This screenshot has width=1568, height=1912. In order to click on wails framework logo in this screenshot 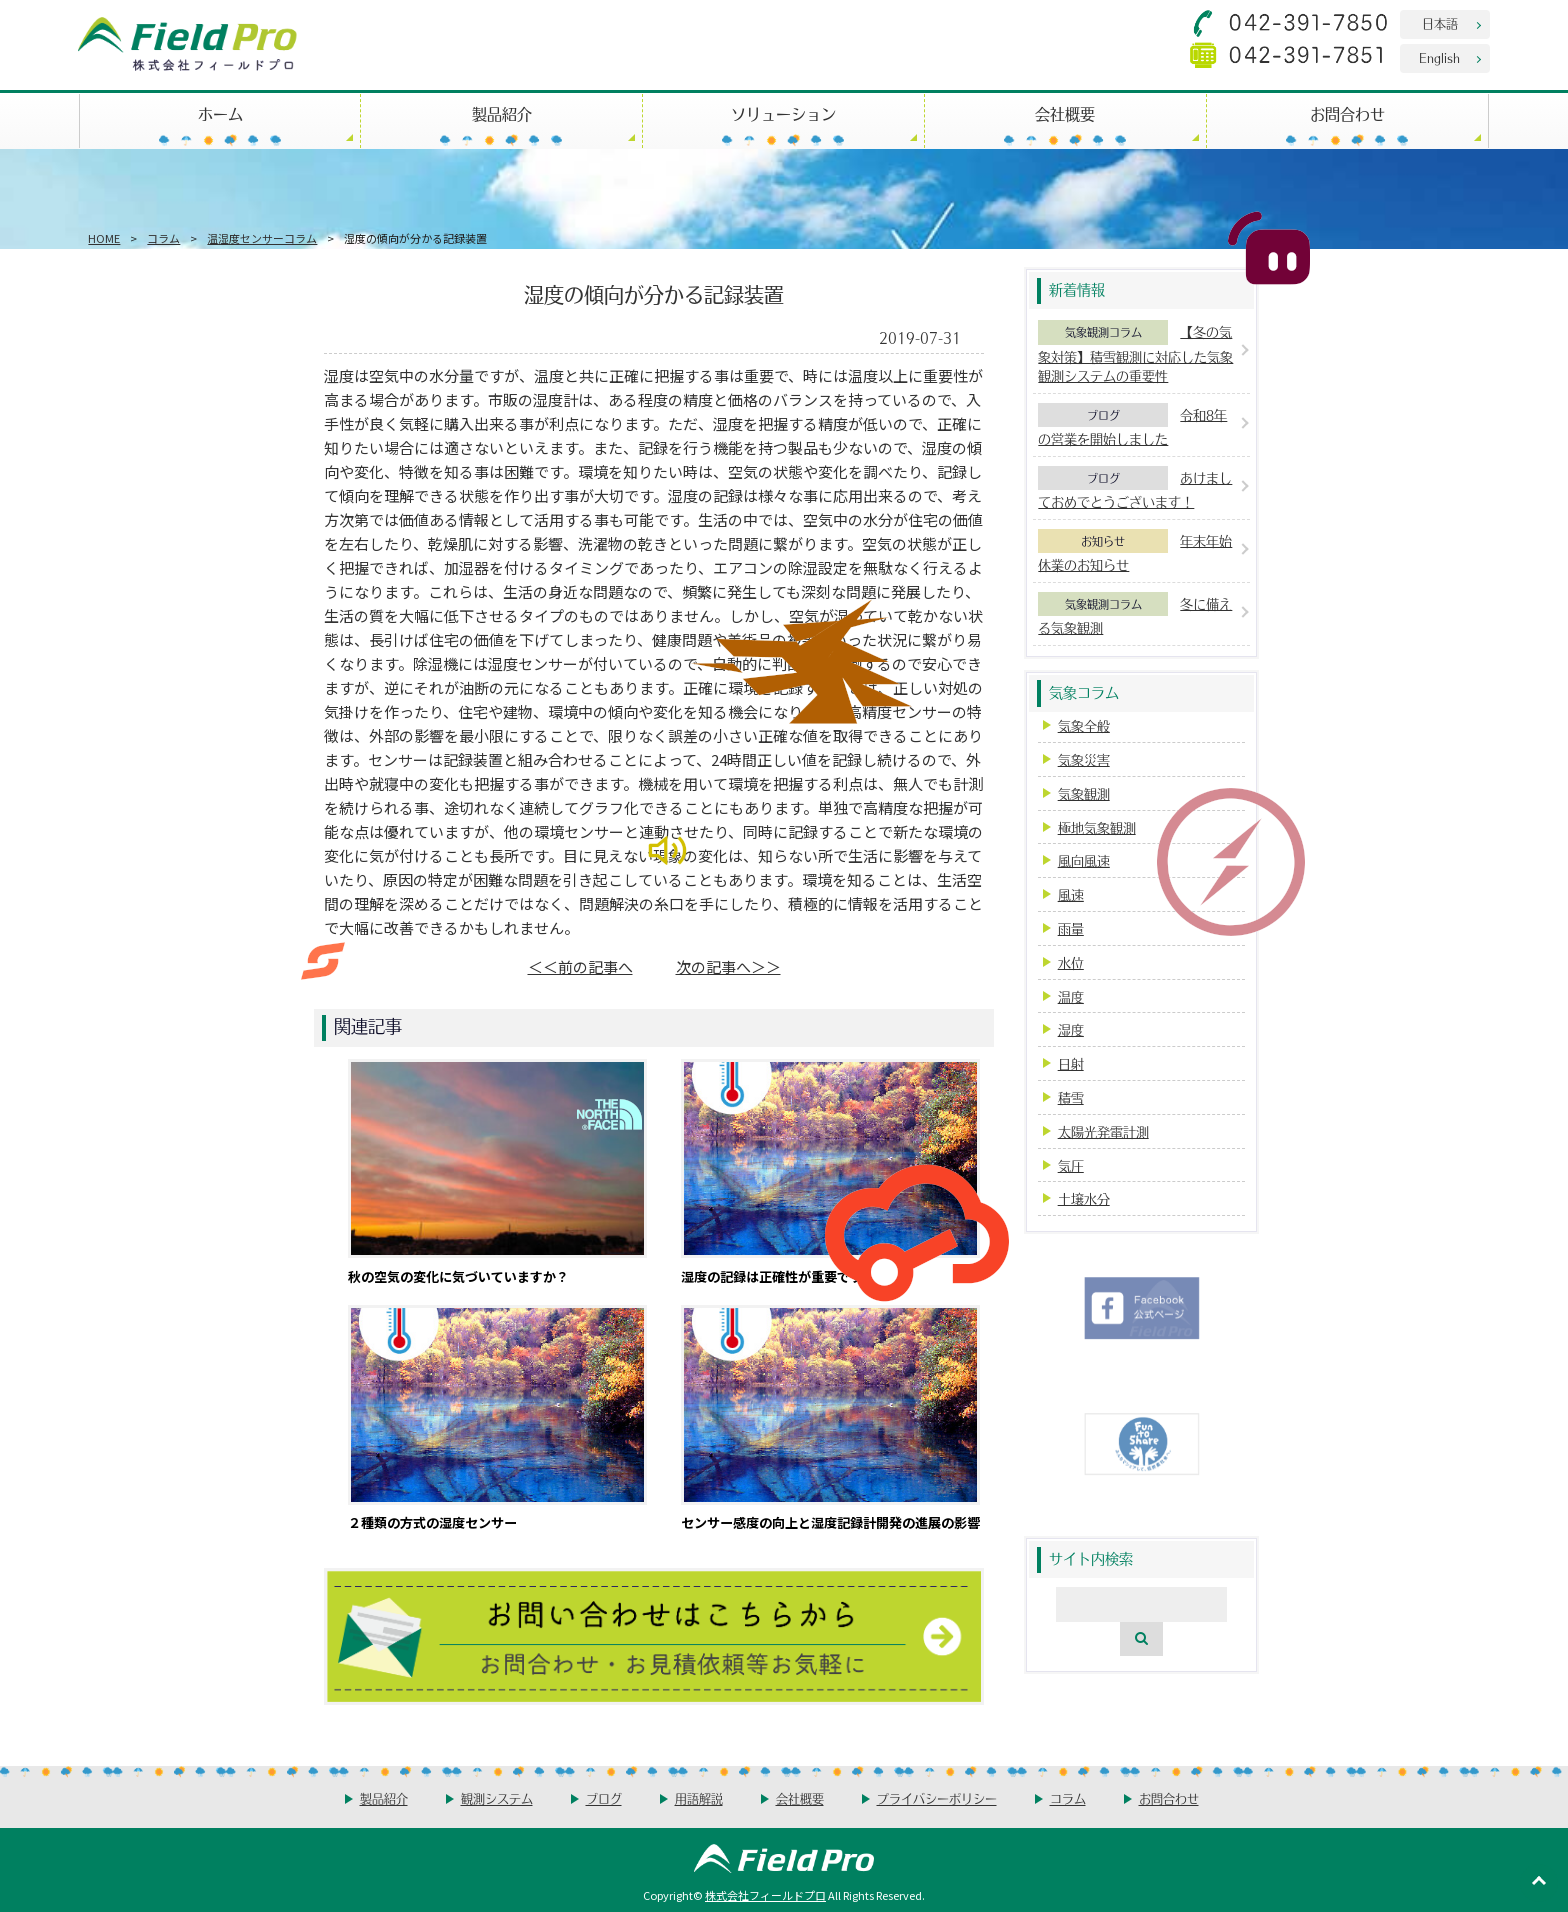, I will do `click(801, 661)`.